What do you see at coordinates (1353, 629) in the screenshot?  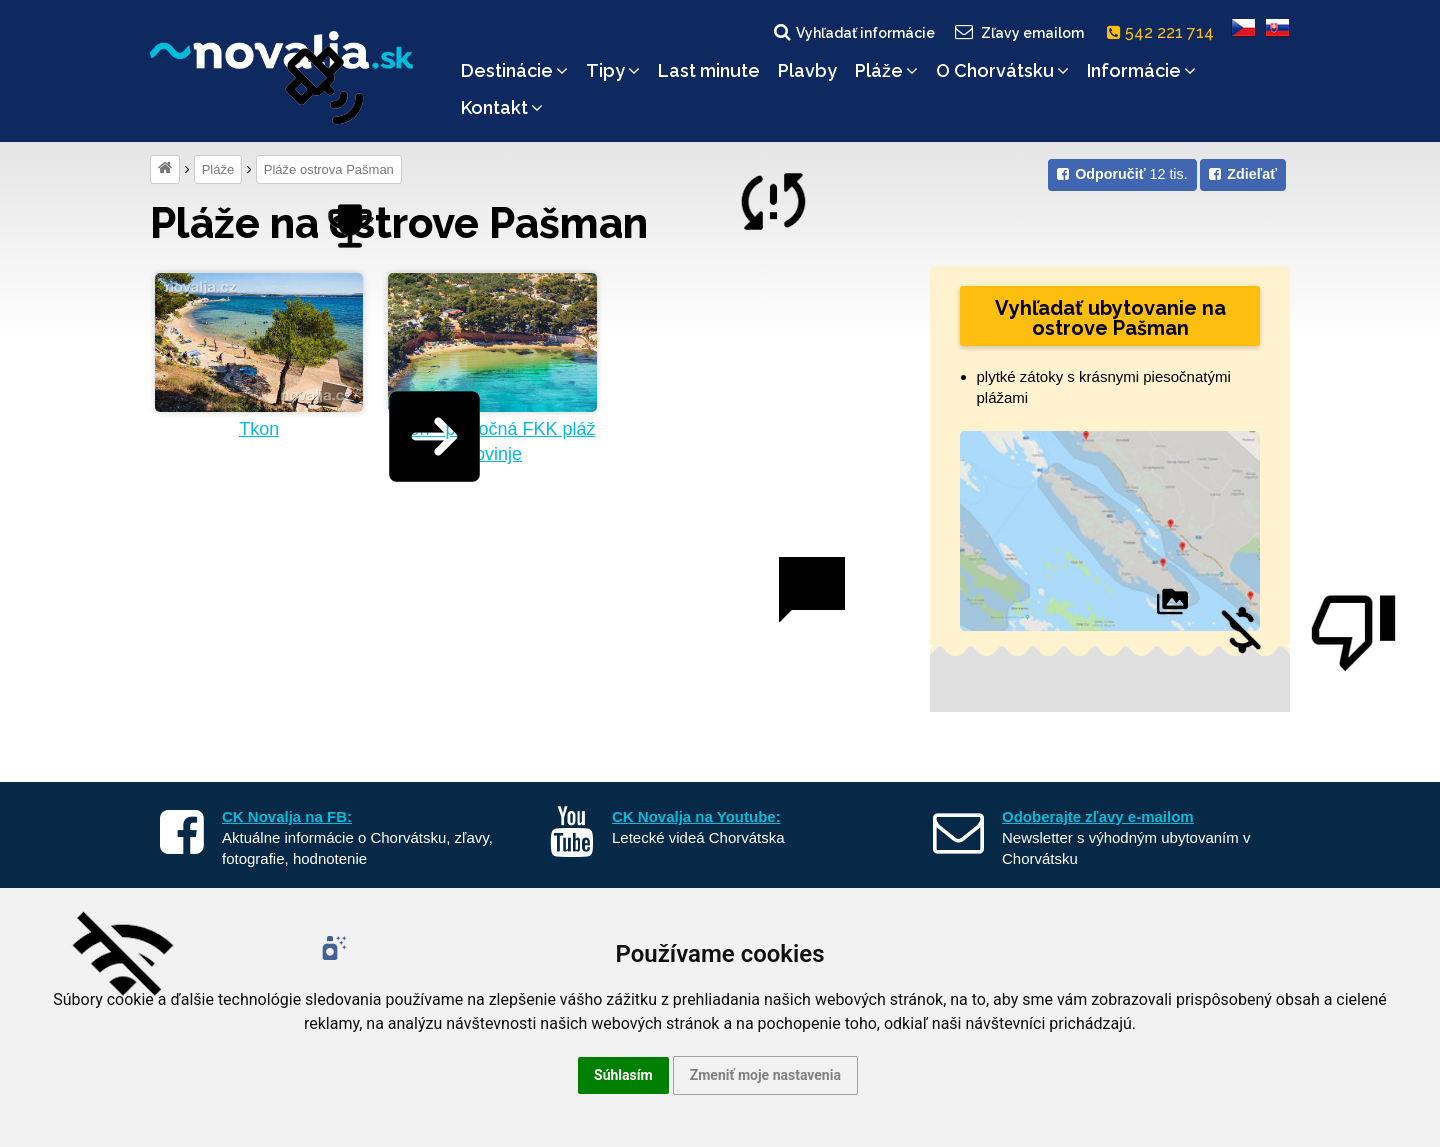 I see `dislike or downvote content` at bounding box center [1353, 629].